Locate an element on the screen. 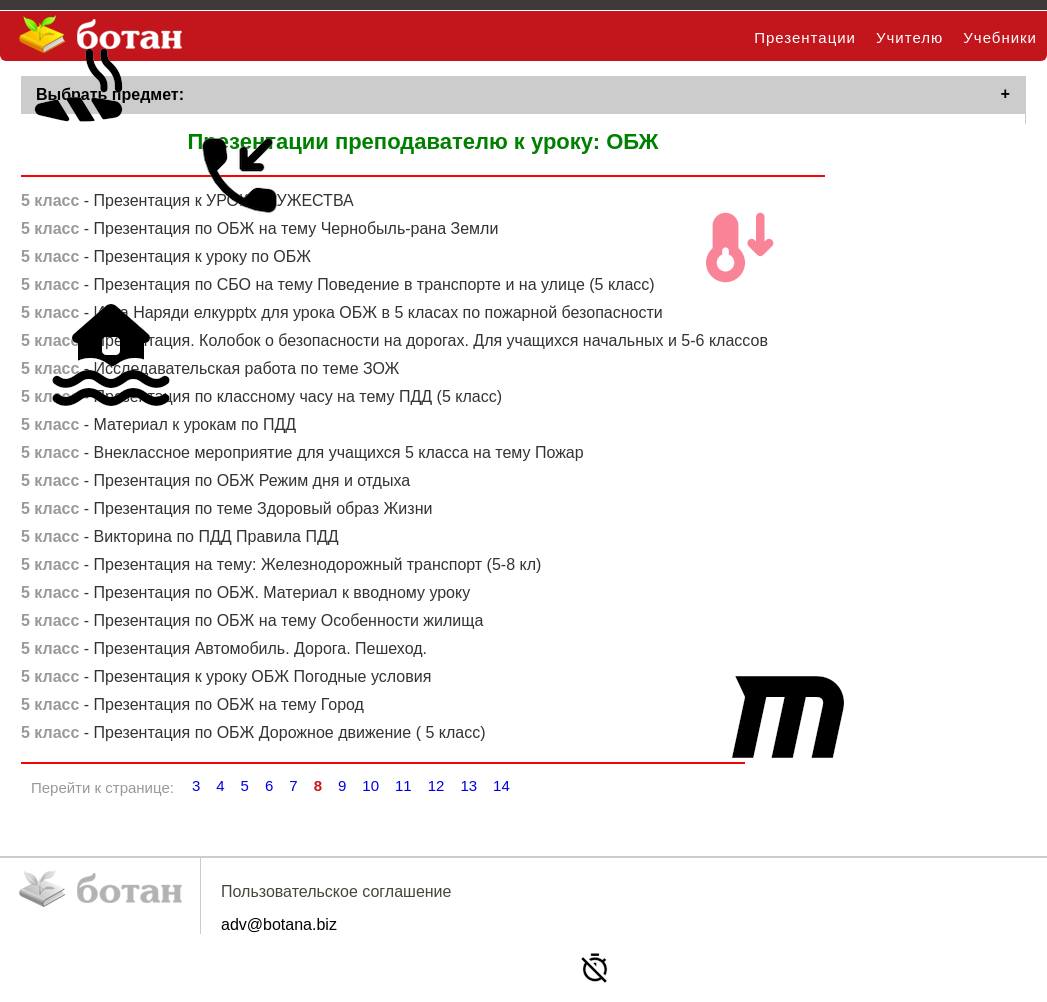  maxcdn logo - content delivery network service is located at coordinates (788, 717).